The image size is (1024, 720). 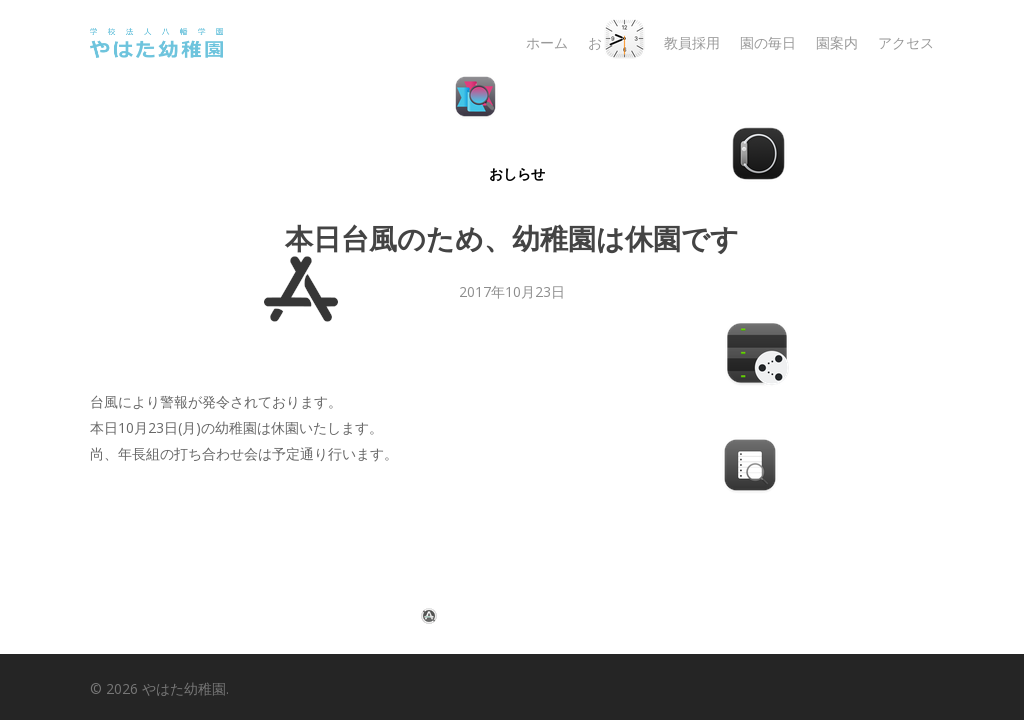 What do you see at coordinates (429, 616) in the screenshot?
I see `open the software update manager` at bounding box center [429, 616].